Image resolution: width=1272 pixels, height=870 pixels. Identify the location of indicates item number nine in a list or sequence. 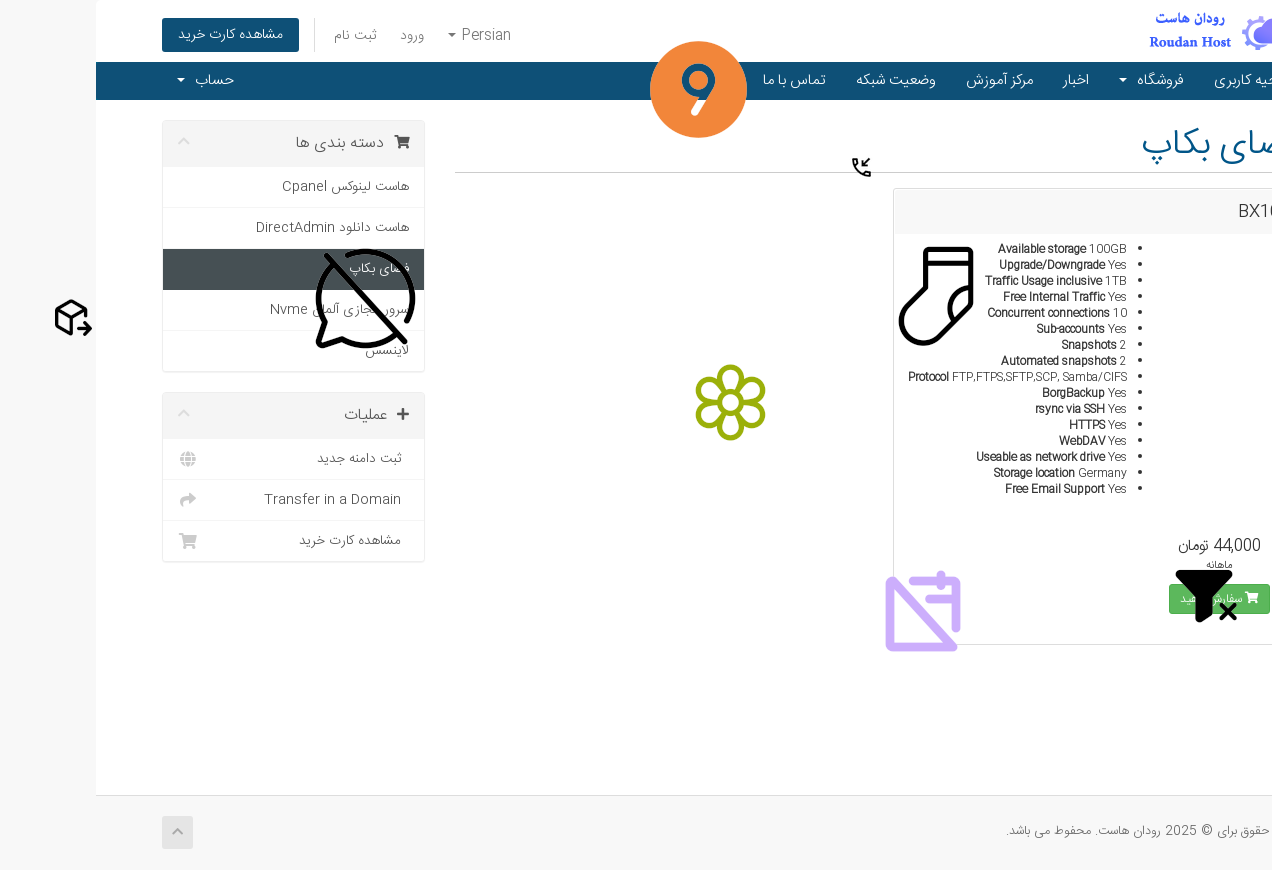
(698, 89).